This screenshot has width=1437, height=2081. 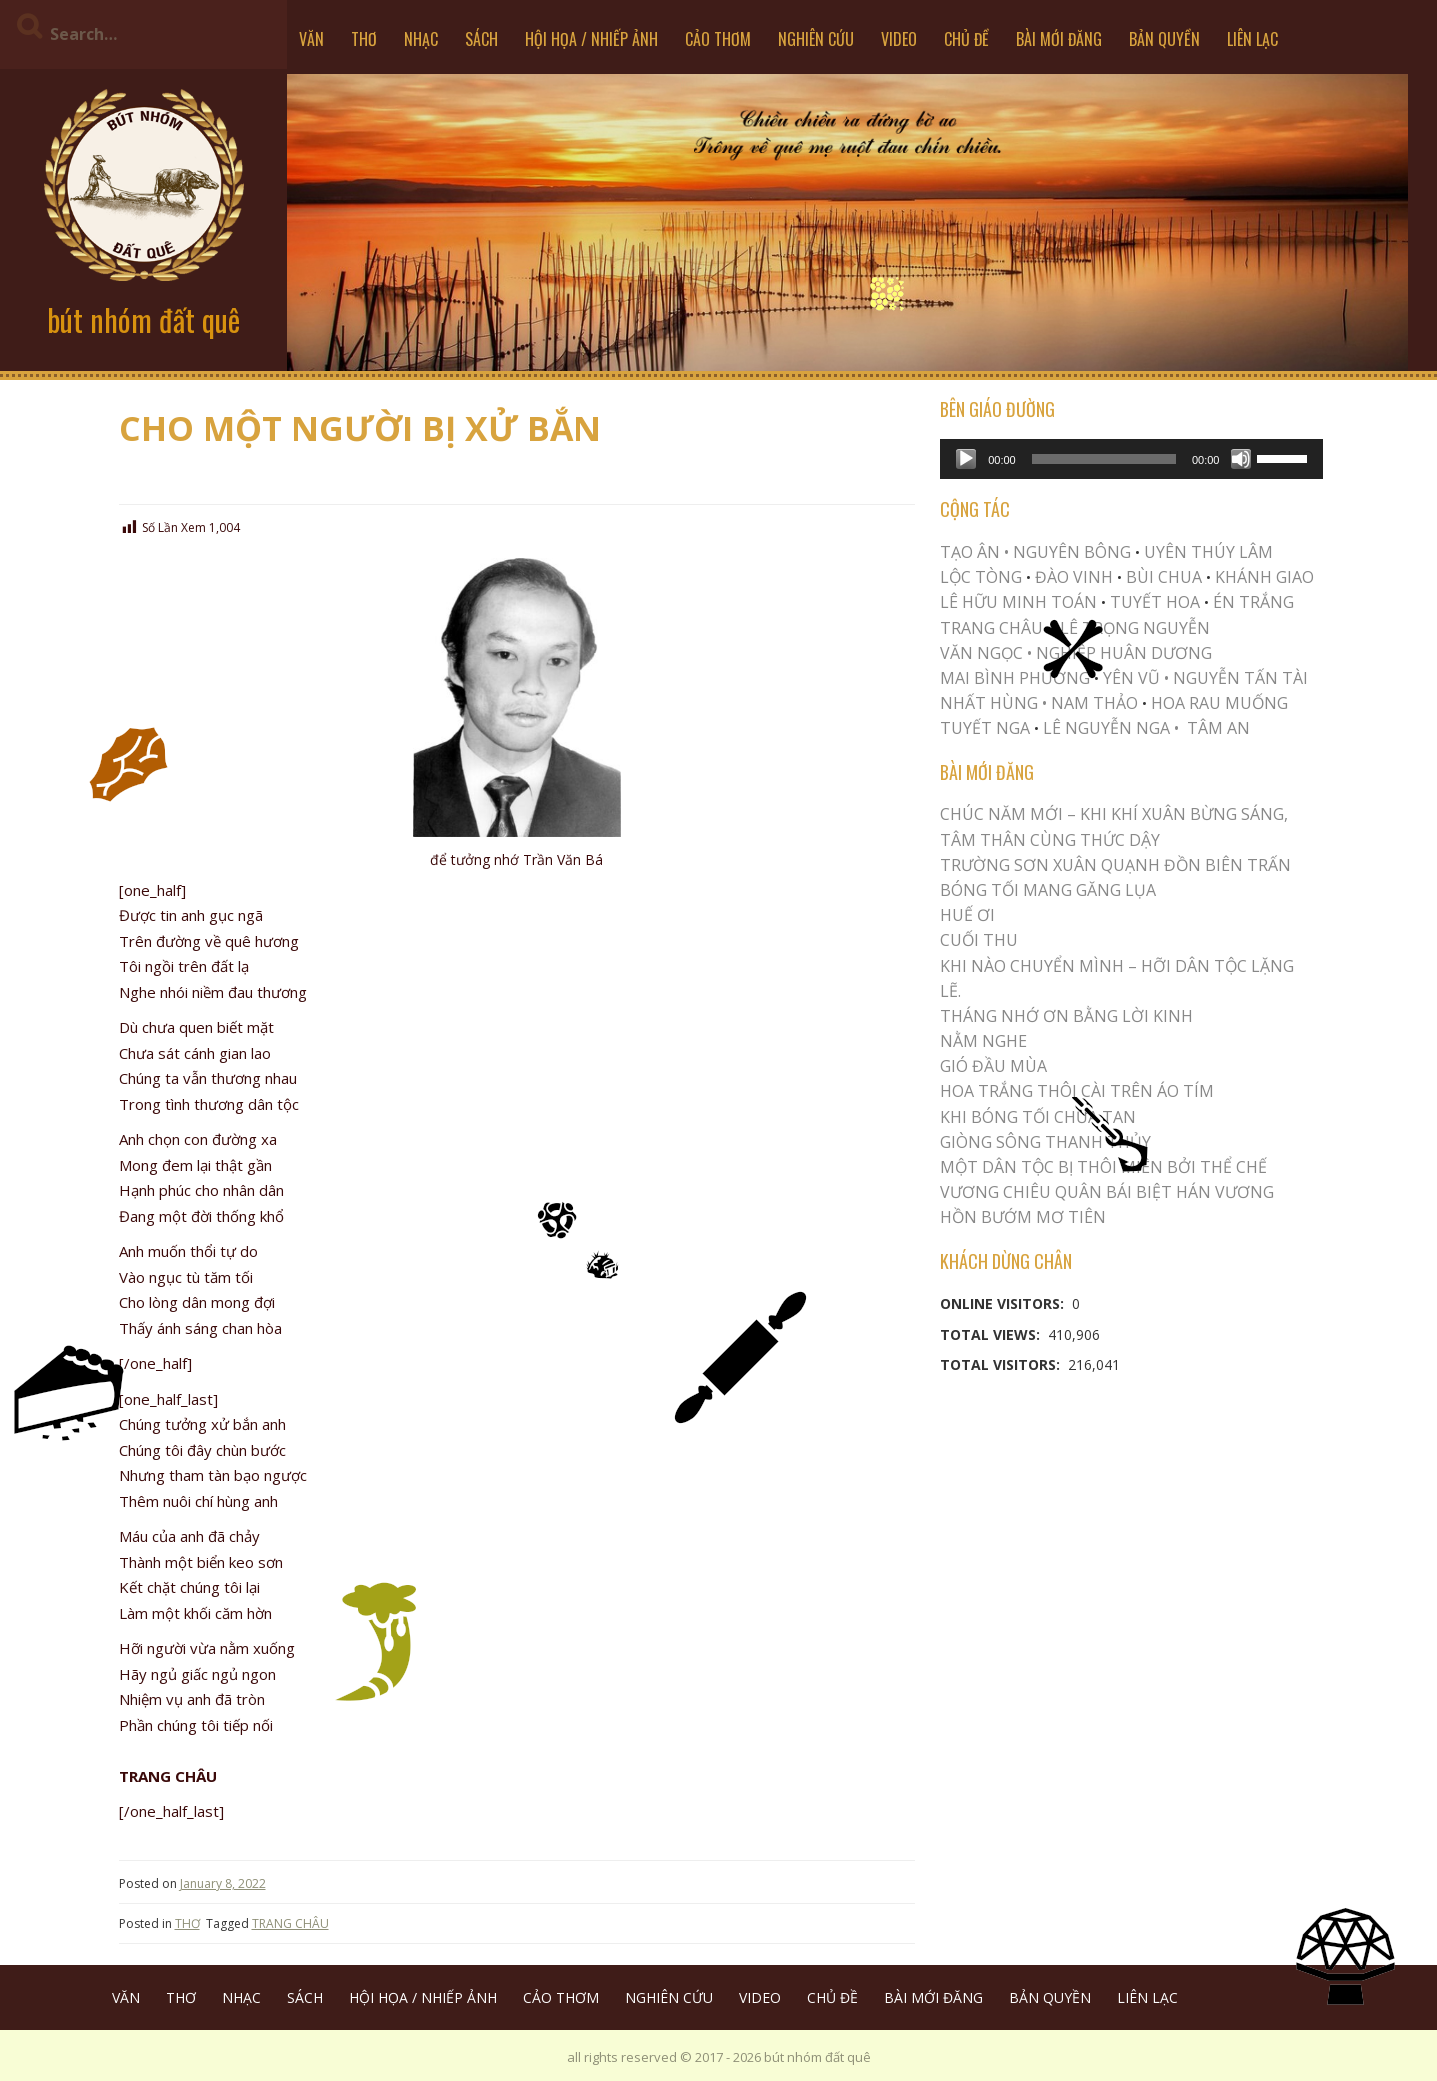 I want to click on access baking or cooking tools, so click(x=740, y=1357).